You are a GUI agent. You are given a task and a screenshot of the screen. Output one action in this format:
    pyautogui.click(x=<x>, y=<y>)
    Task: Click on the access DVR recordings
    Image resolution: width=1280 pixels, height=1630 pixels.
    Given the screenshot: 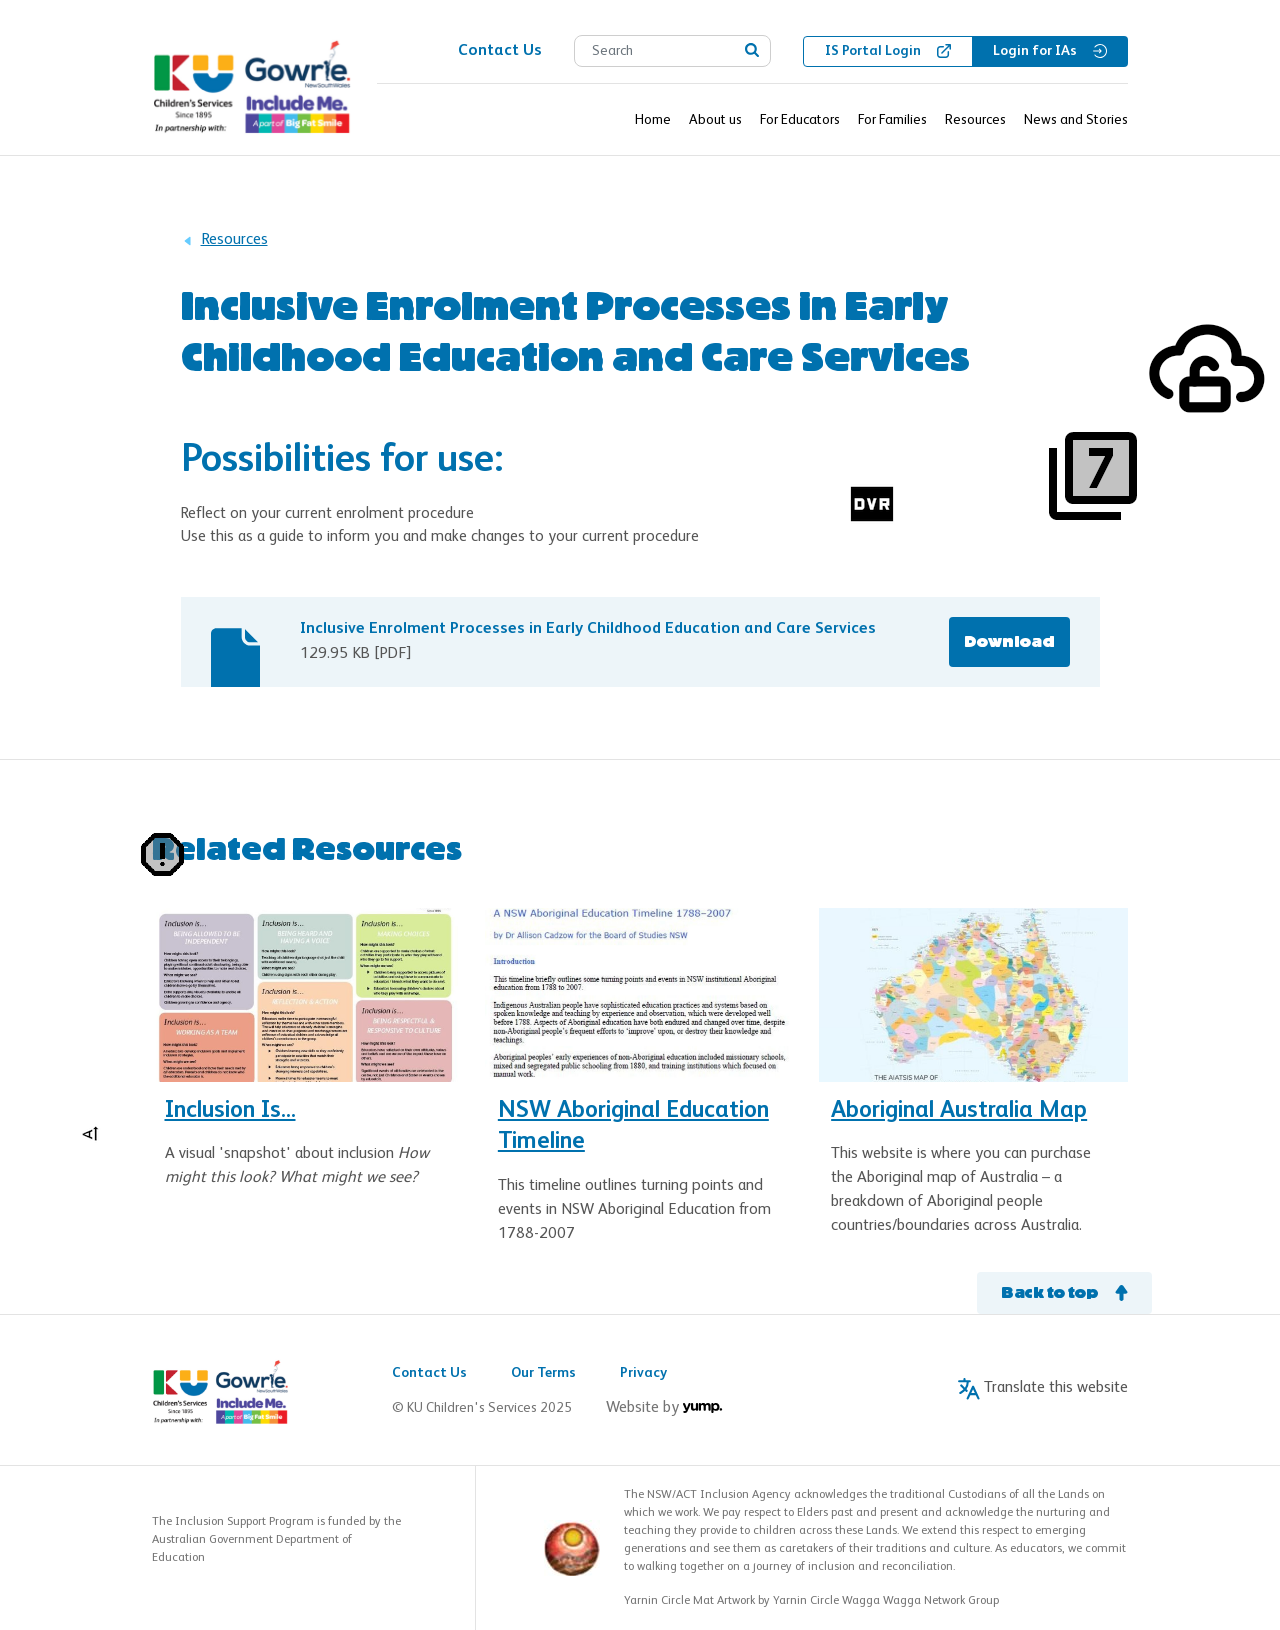 What is the action you would take?
    pyautogui.click(x=872, y=504)
    